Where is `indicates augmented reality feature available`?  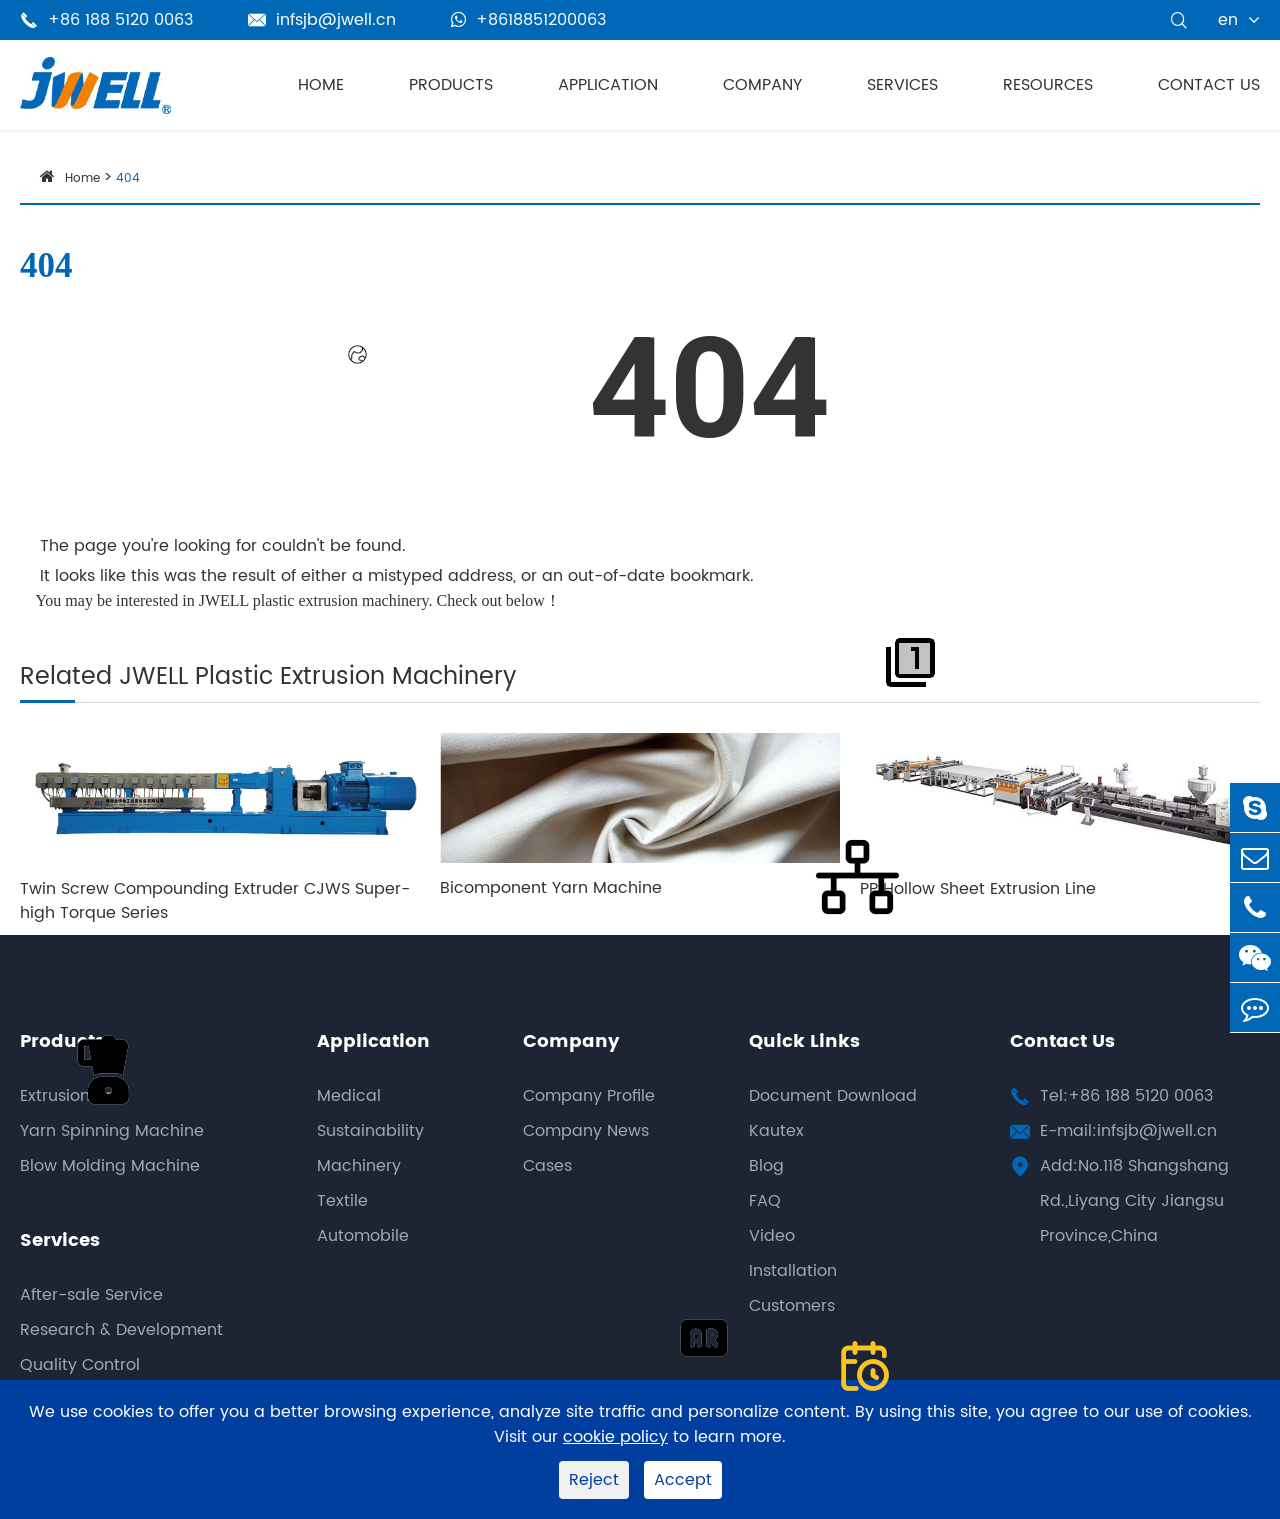
indicates augmented reality feature available is located at coordinates (704, 1338).